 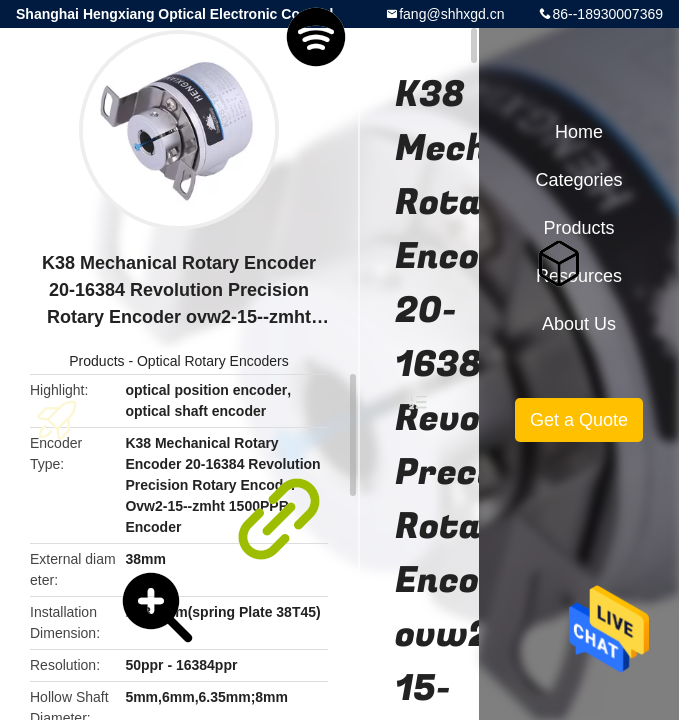 What do you see at coordinates (157, 607) in the screenshot?
I see `zoom in on content` at bounding box center [157, 607].